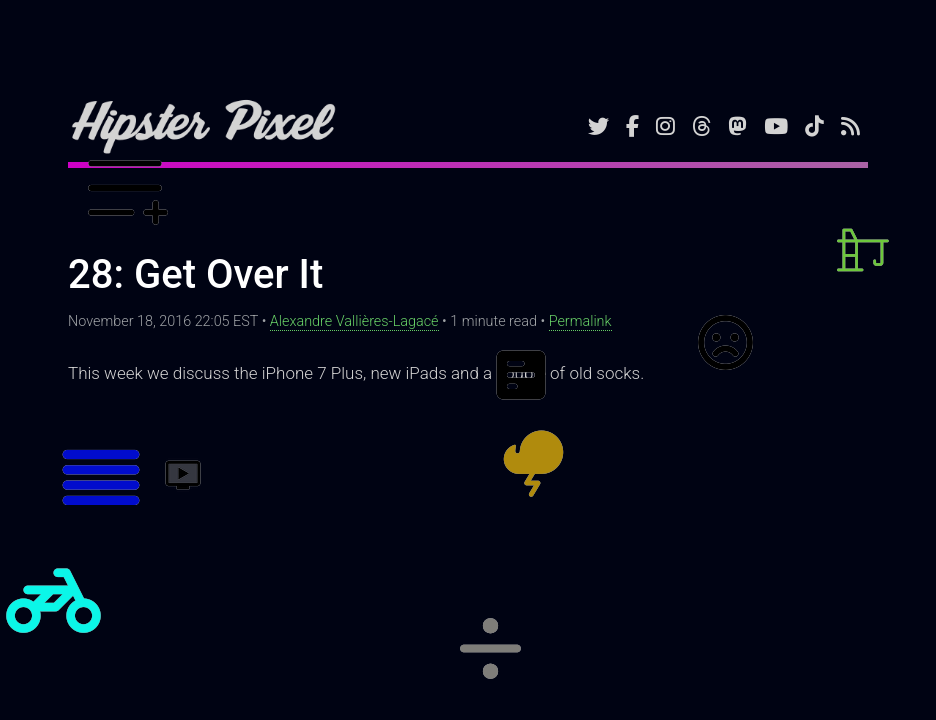  What do you see at coordinates (862, 250) in the screenshot?
I see `construction or building in progress` at bounding box center [862, 250].